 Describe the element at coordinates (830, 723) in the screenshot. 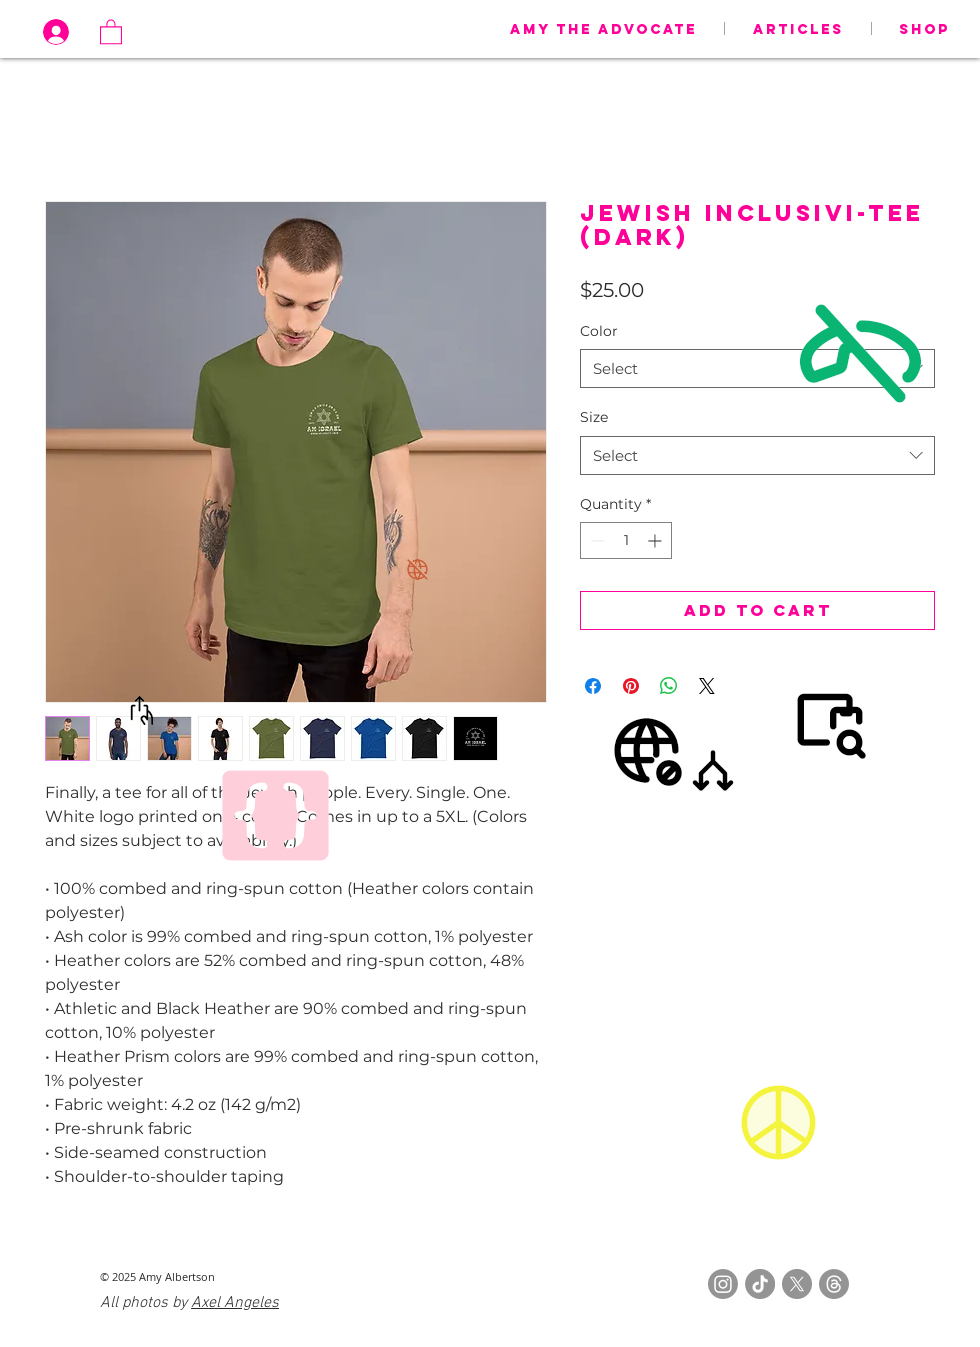

I see `search for connected devices` at that location.